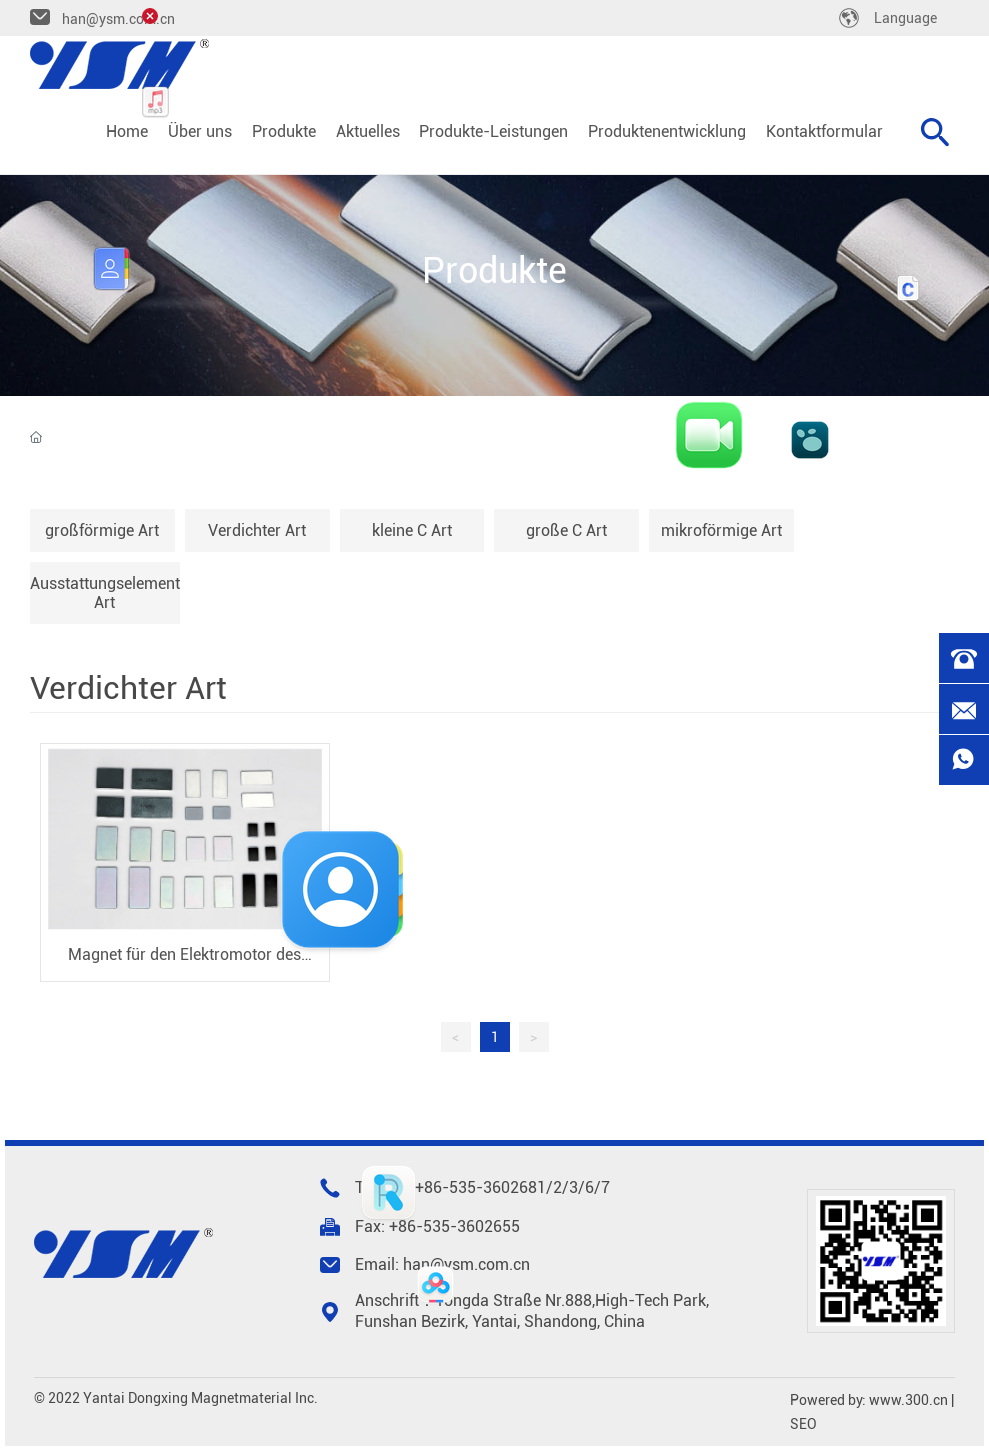 The image size is (989, 1454). What do you see at coordinates (908, 288) in the screenshot?
I see `a C programming language source file` at bounding box center [908, 288].